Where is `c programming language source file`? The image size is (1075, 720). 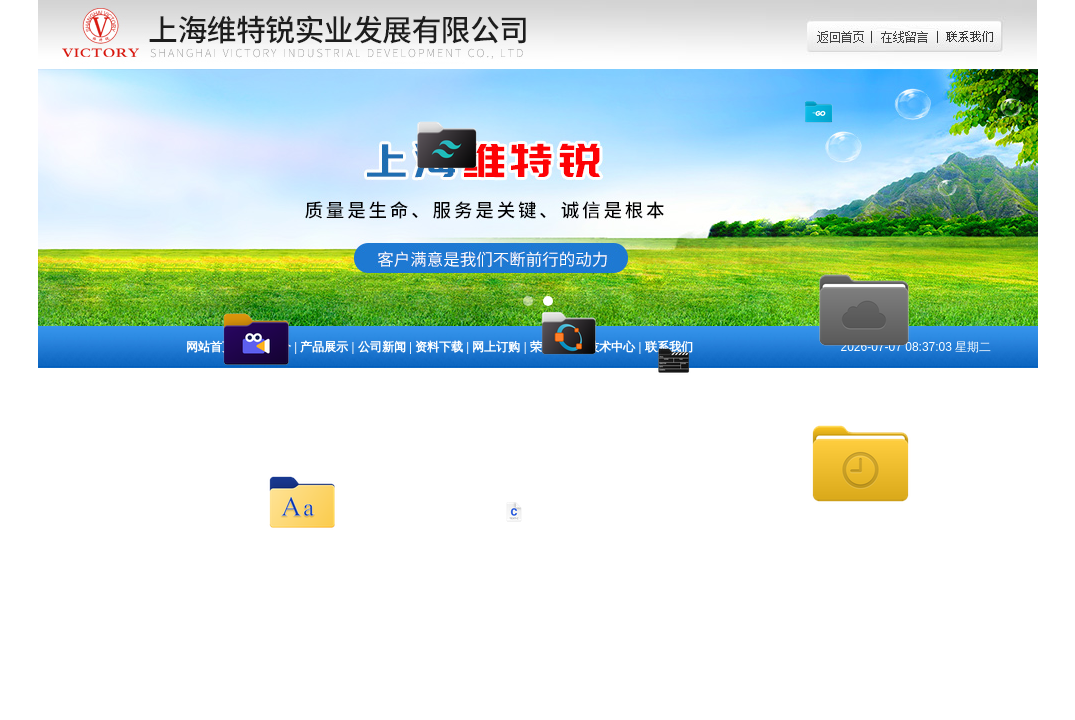
c programming language source file is located at coordinates (514, 512).